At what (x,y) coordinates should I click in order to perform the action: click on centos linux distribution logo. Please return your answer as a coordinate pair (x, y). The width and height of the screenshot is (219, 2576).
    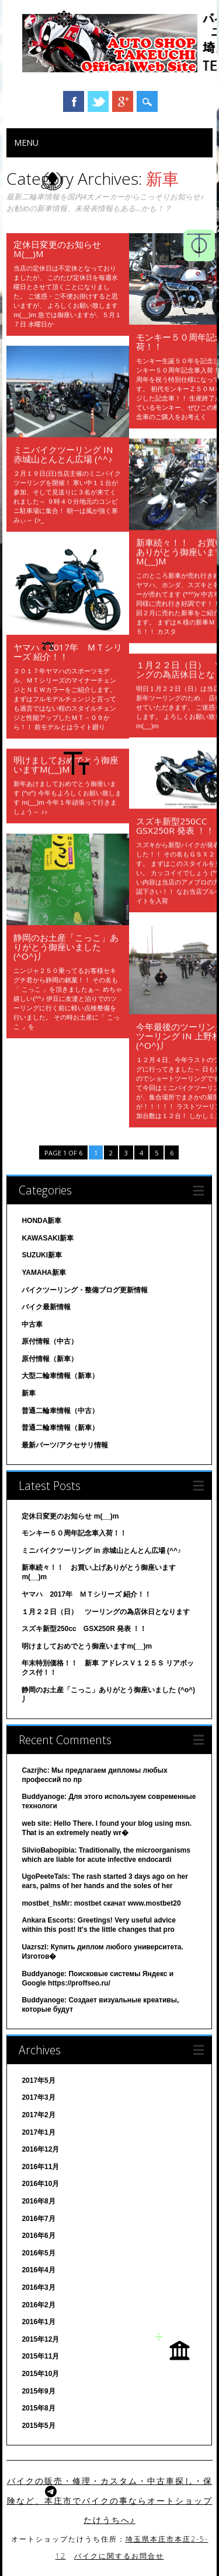
    Looking at the image, I should click on (64, 19).